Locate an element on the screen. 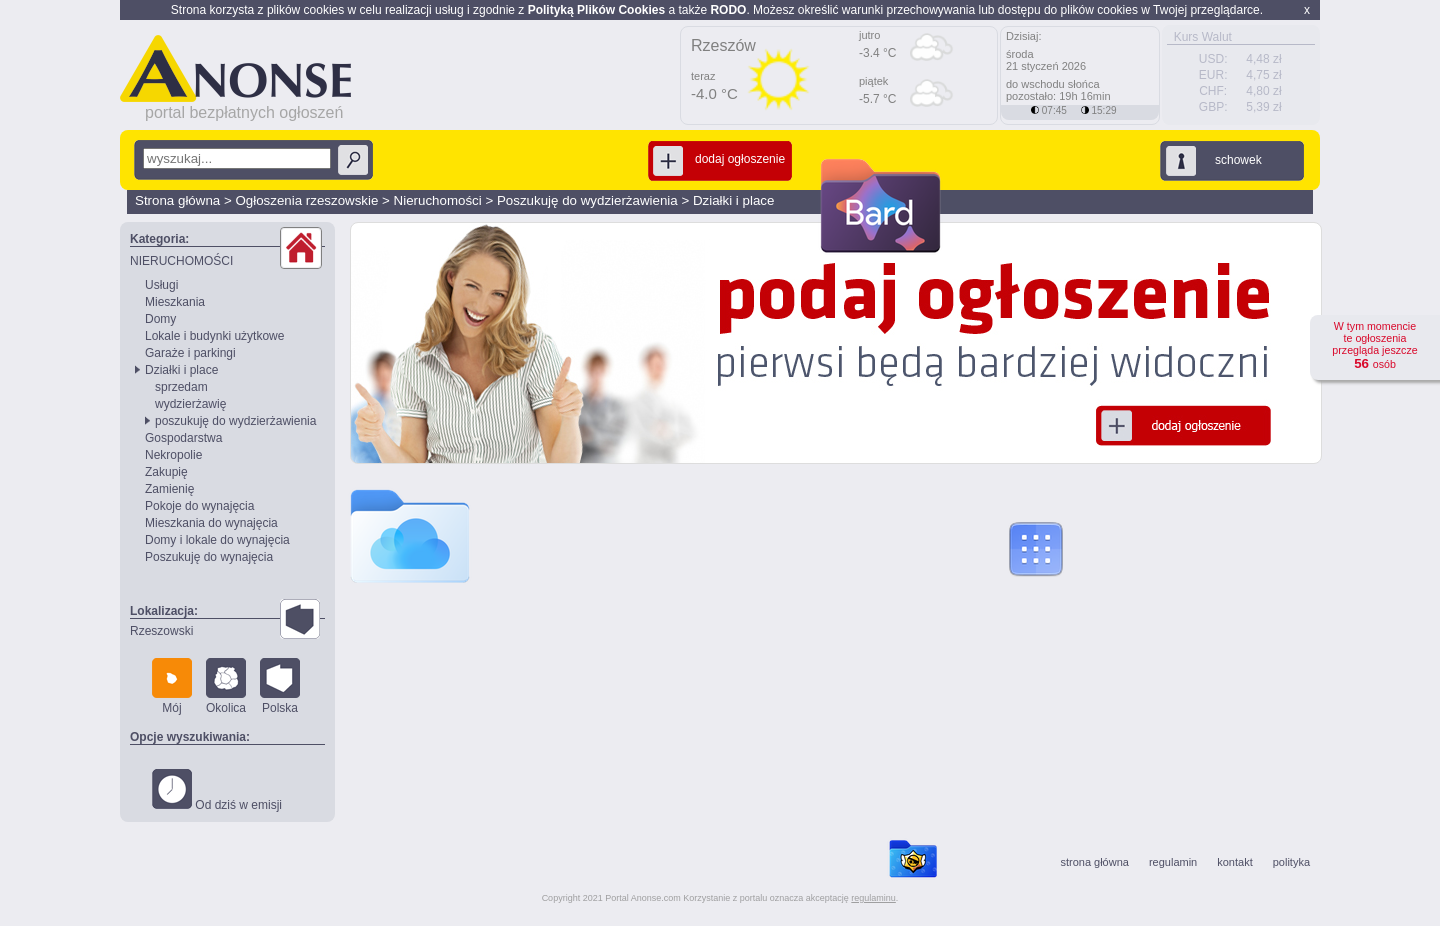 The width and height of the screenshot is (1440, 926). open iCloud Drive folder is located at coordinates (409, 539).